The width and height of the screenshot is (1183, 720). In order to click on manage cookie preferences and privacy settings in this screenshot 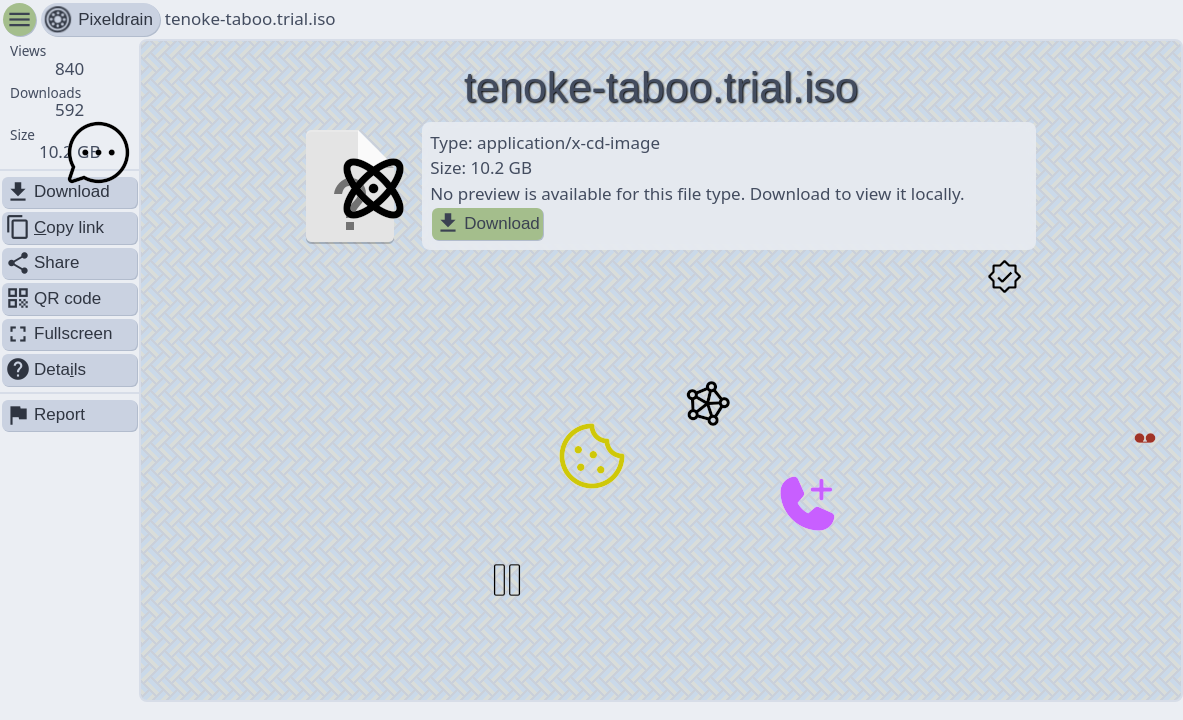, I will do `click(592, 456)`.